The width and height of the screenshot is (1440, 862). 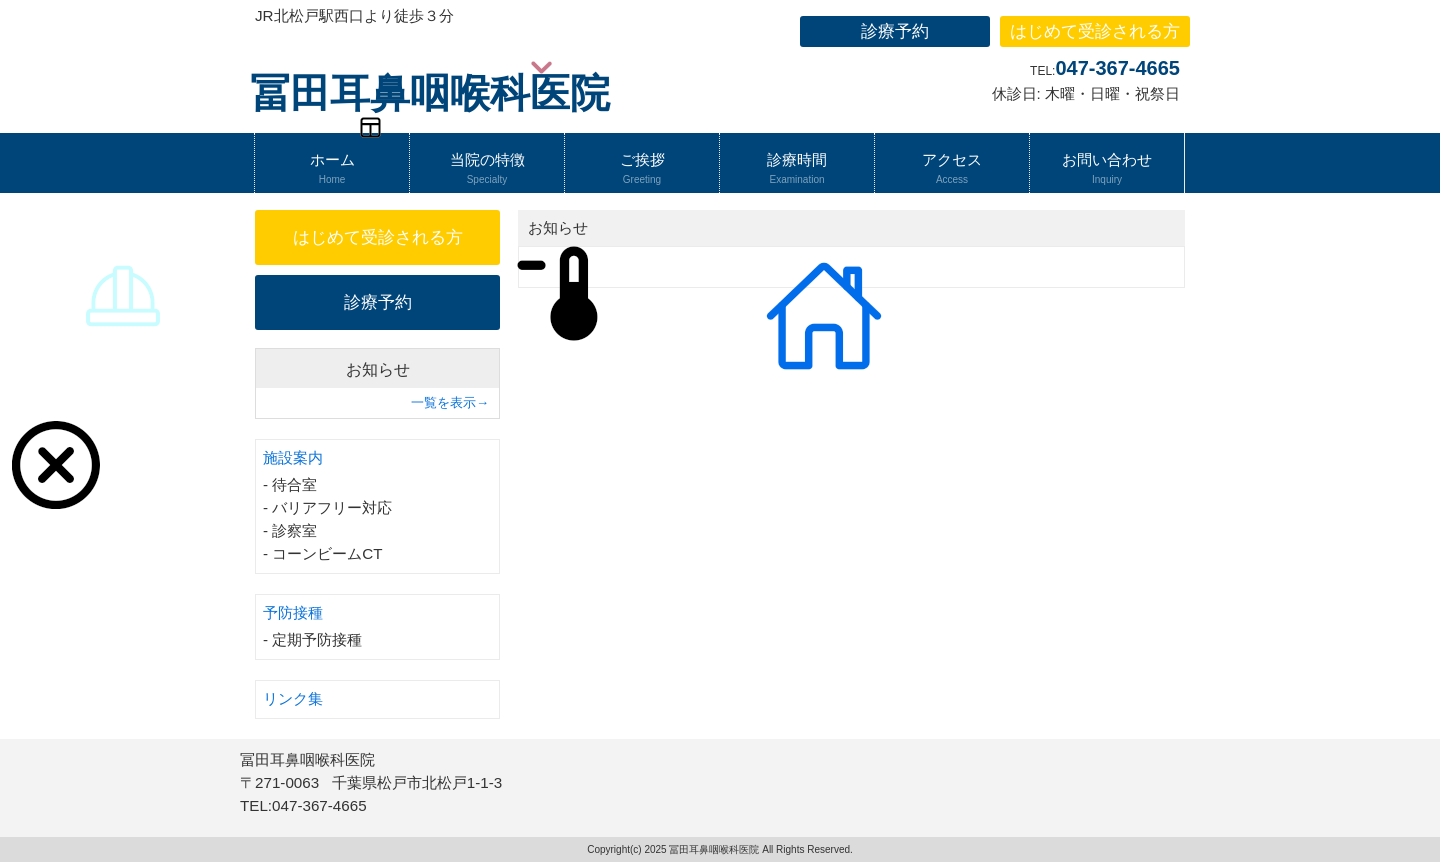 What do you see at coordinates (824, 316) in the screenshot?
I see `navigate to home screen` at bounding box center [824, 316].